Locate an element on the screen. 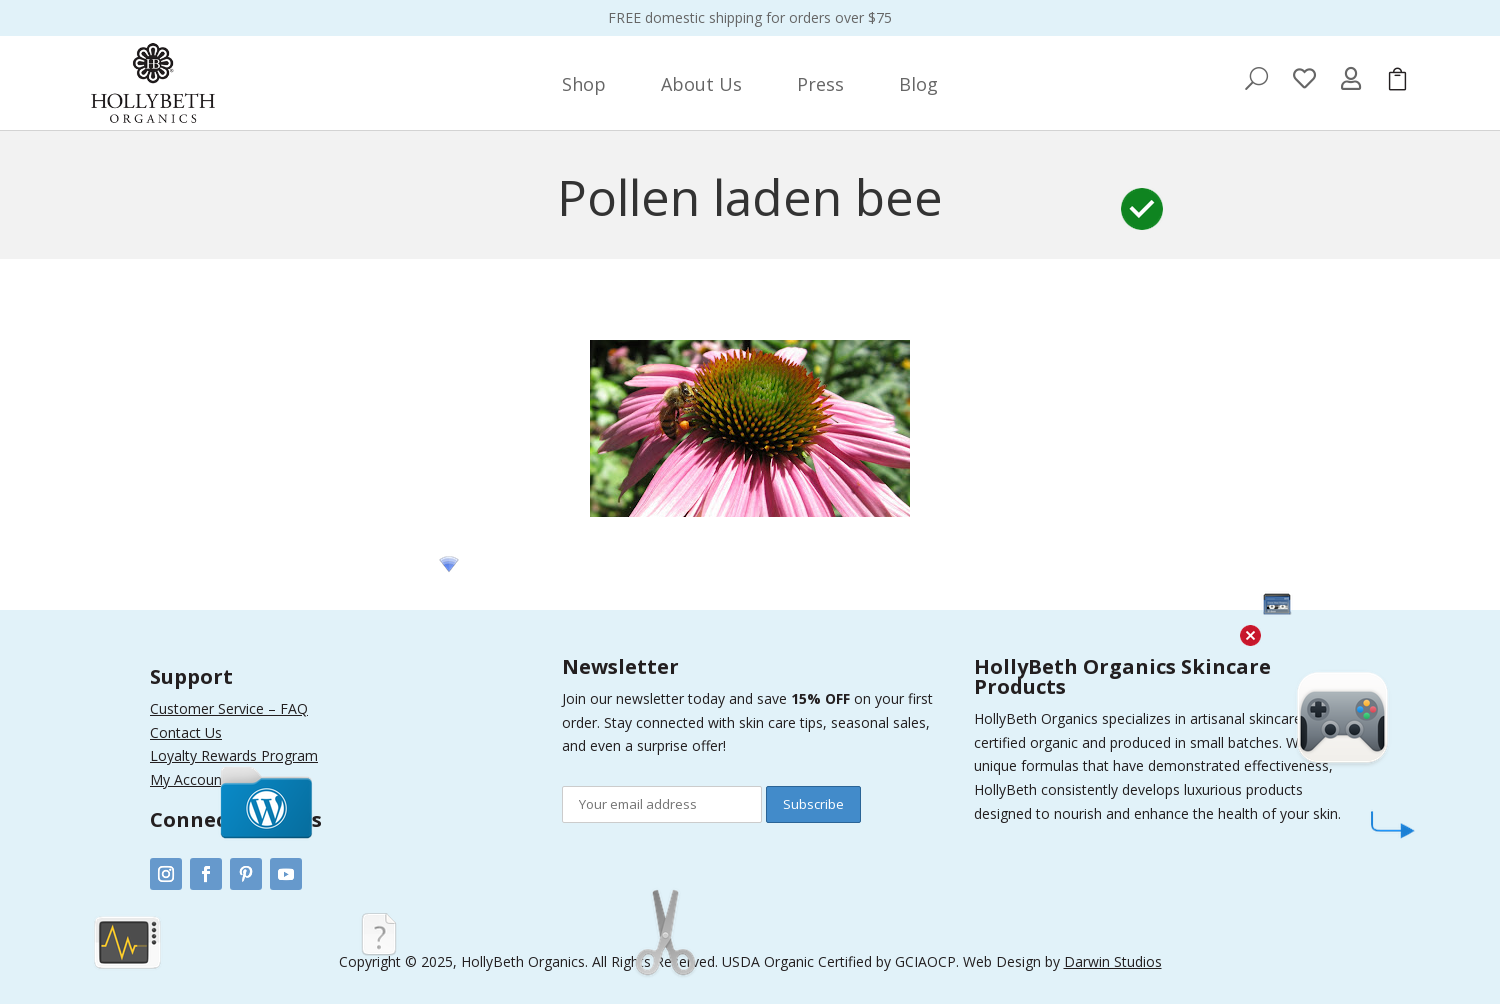 Image resolution: width=1500 pixels, height=1004 pixels. game controller input device settings is located at coordinates (1342, 717).